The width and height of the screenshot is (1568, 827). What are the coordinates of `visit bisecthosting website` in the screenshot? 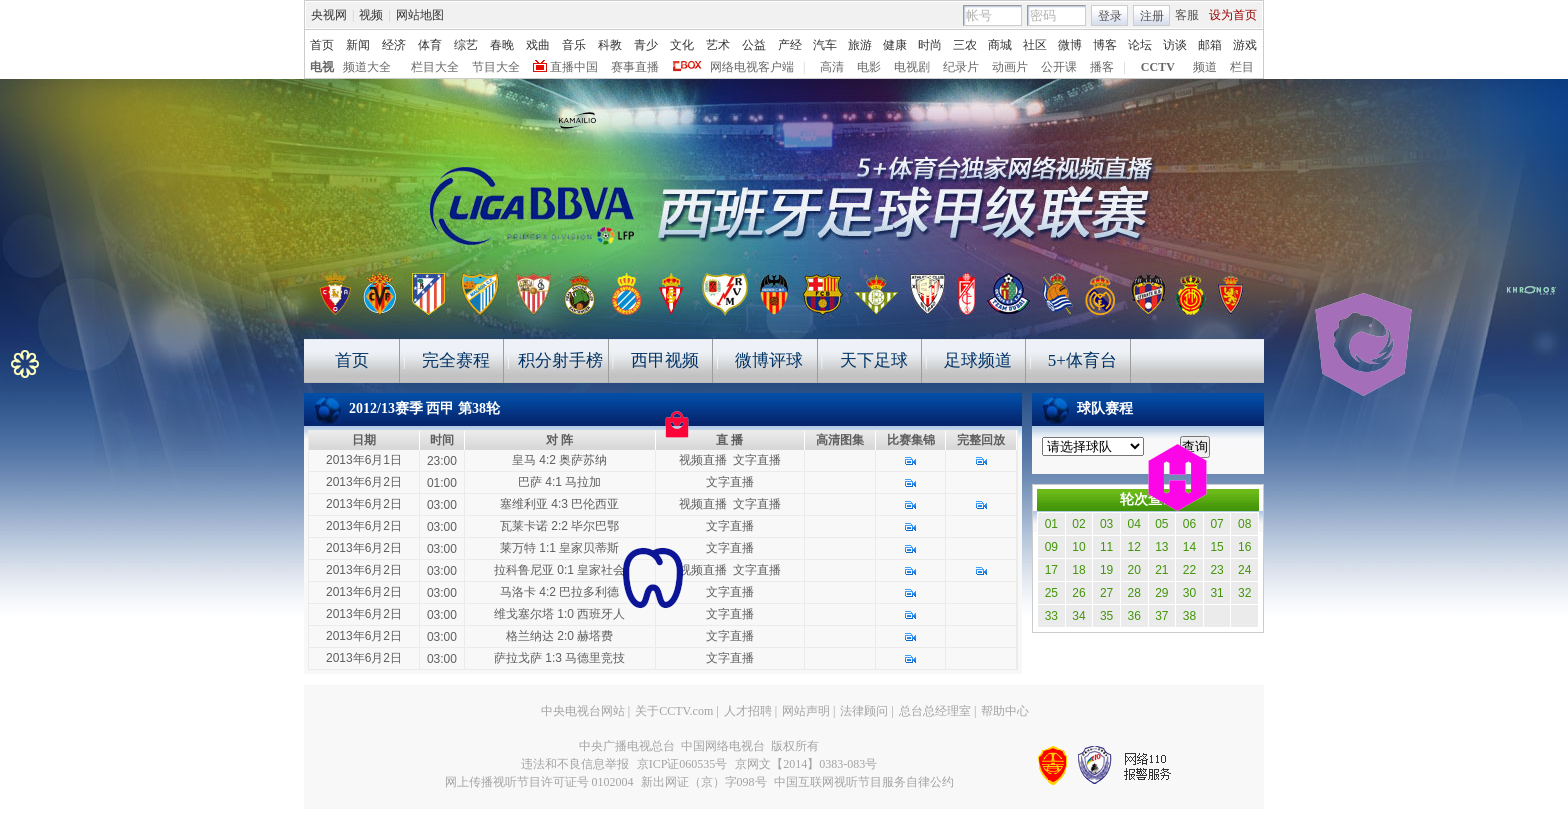 It's located at (928, 287).